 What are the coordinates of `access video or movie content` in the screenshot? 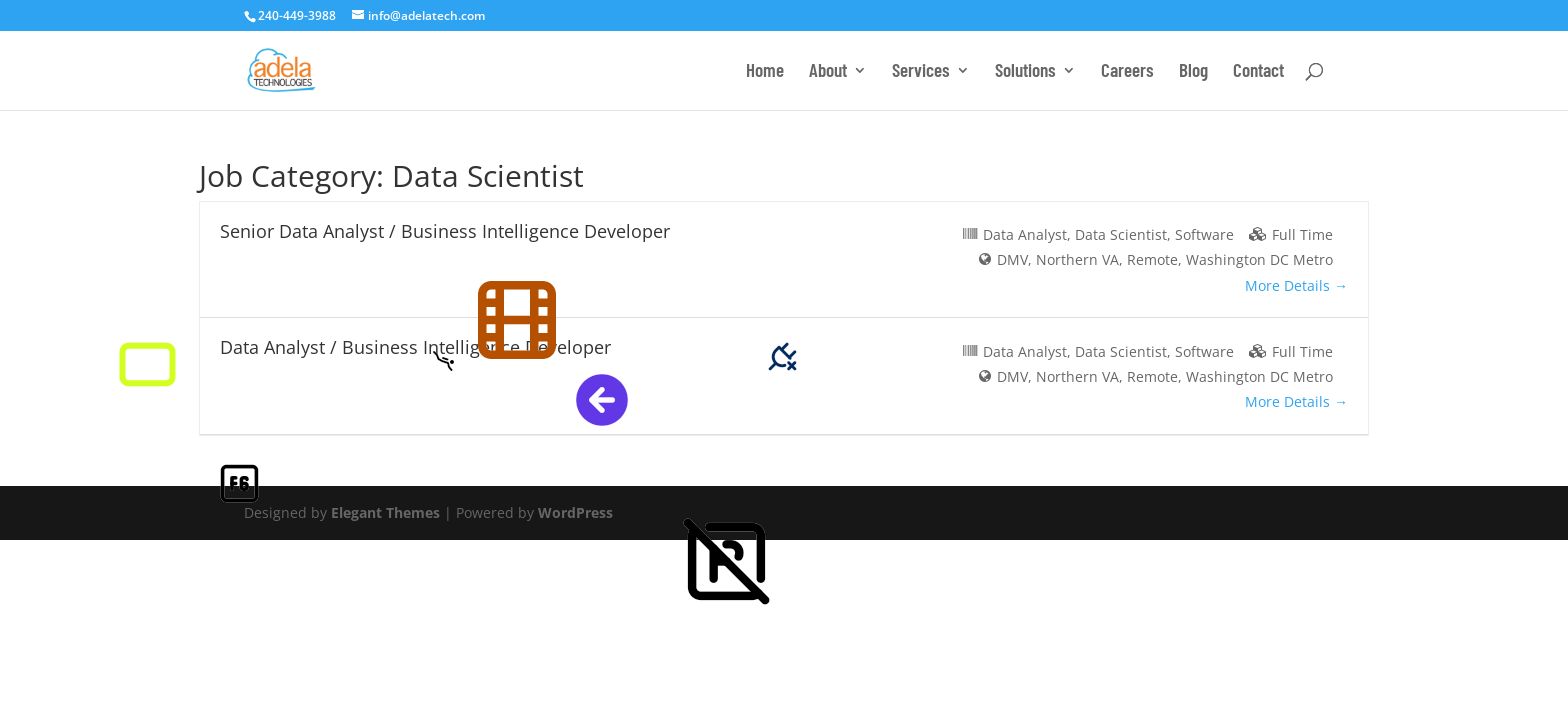 It's located at (517, 320).